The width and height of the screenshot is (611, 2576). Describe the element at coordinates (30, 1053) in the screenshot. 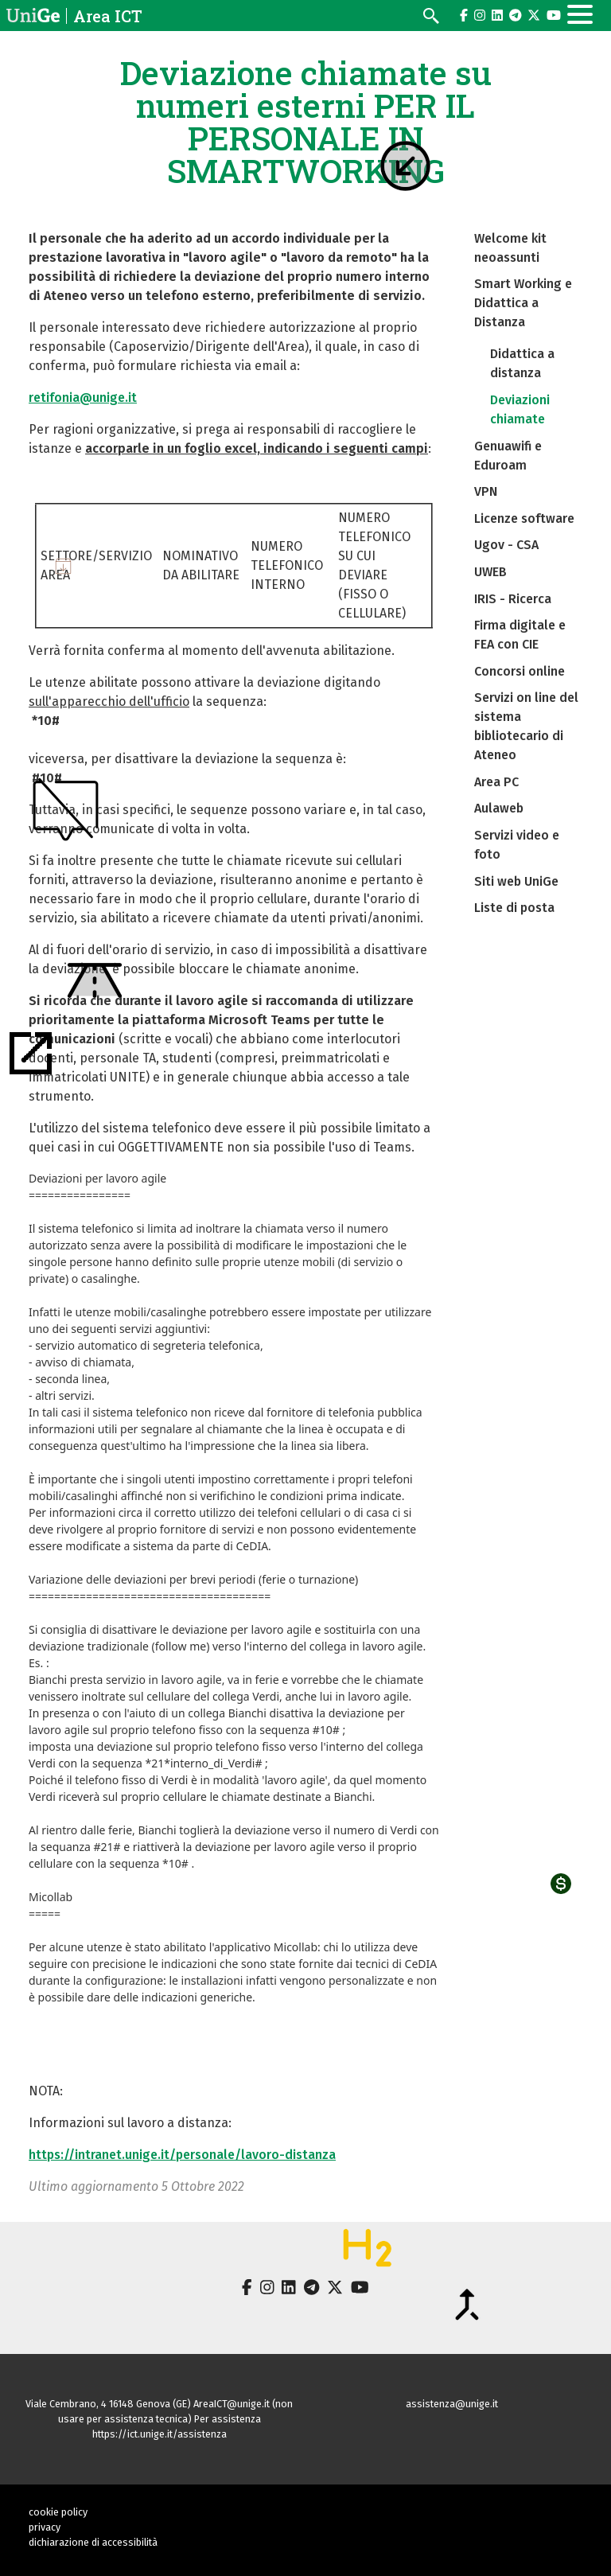

I see `open link in a new window or tab` at that location.